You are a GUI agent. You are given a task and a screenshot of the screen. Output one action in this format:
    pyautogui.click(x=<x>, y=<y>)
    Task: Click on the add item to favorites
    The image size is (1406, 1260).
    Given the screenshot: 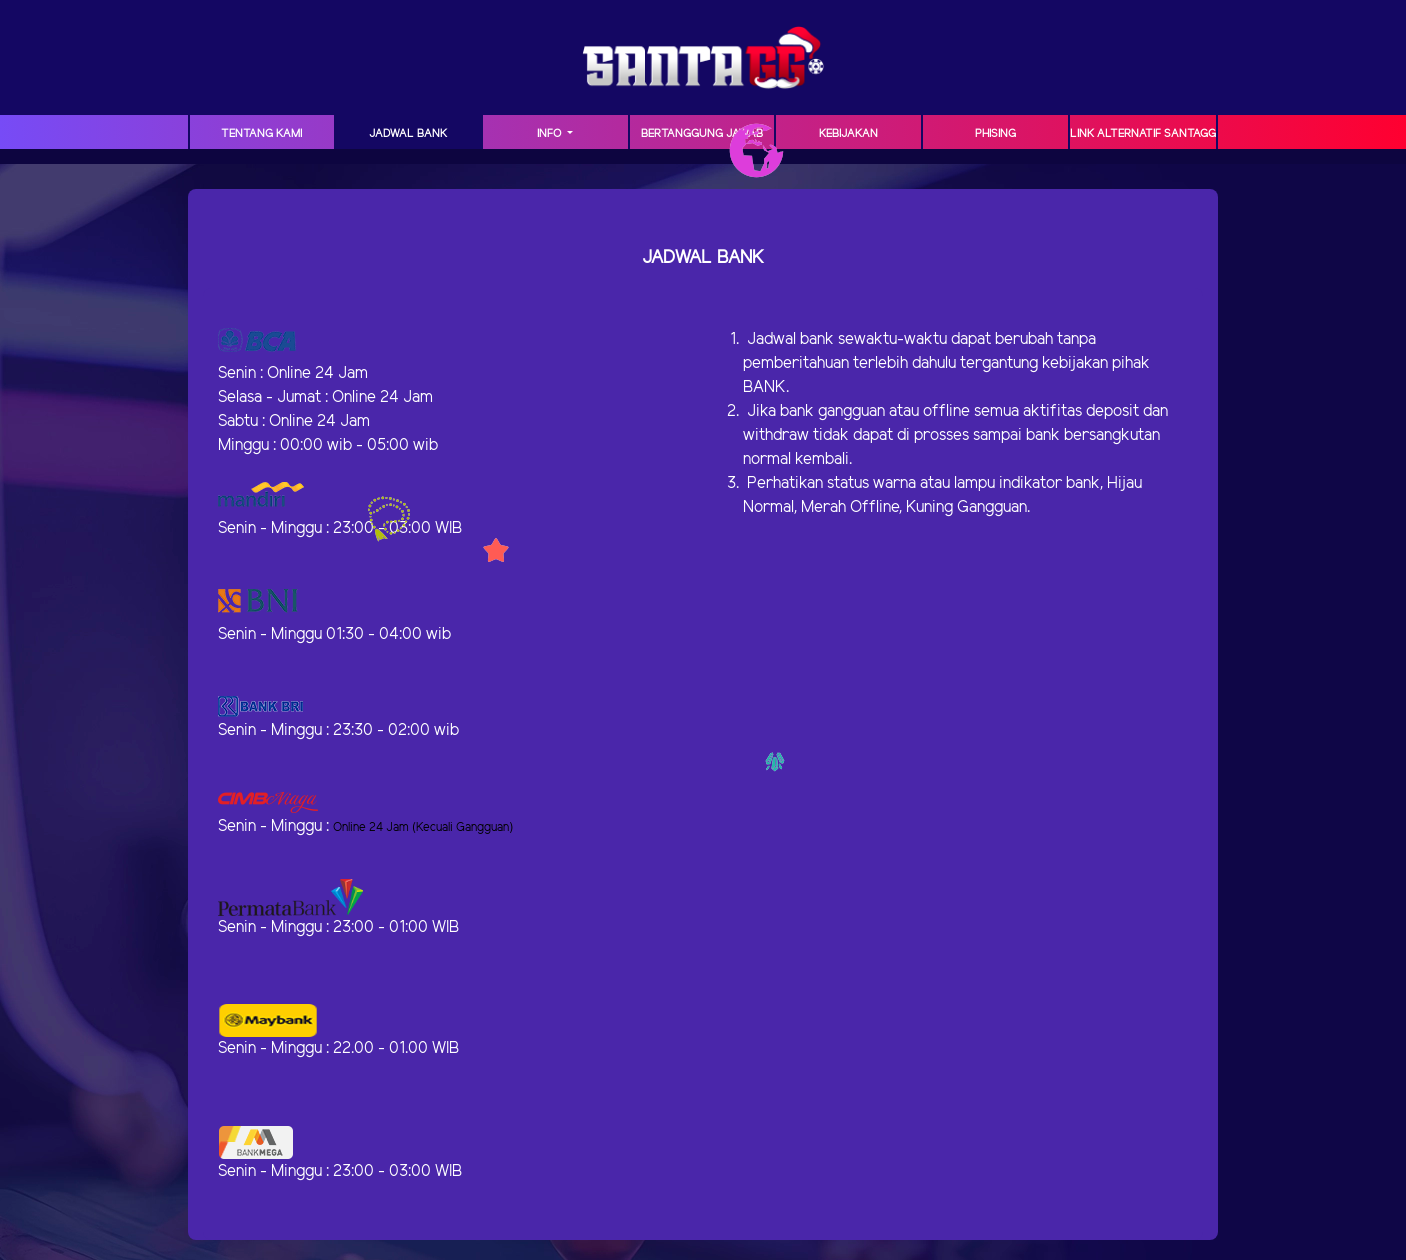 What is the action you would take?
    pyautogui.click(x=496, y=550)
    